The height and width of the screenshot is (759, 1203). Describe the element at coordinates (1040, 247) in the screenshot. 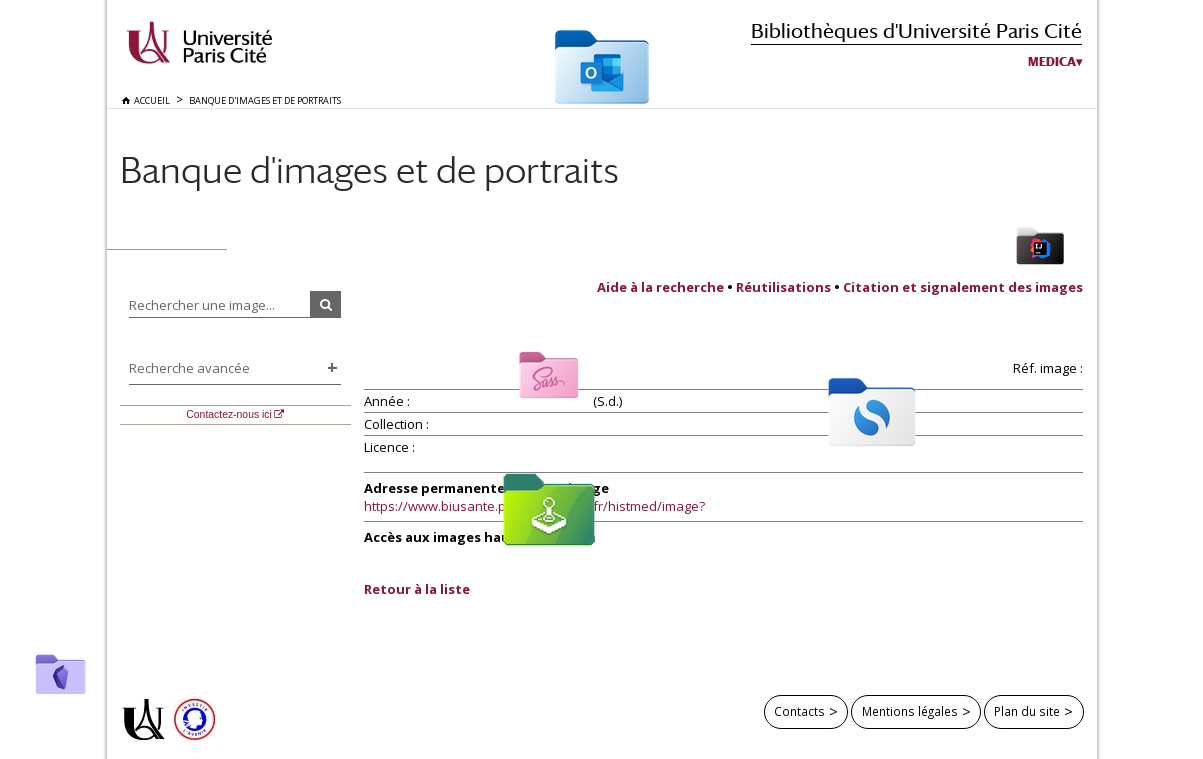

I see `open folder containing IntelliJ IDEA projects` at that location.